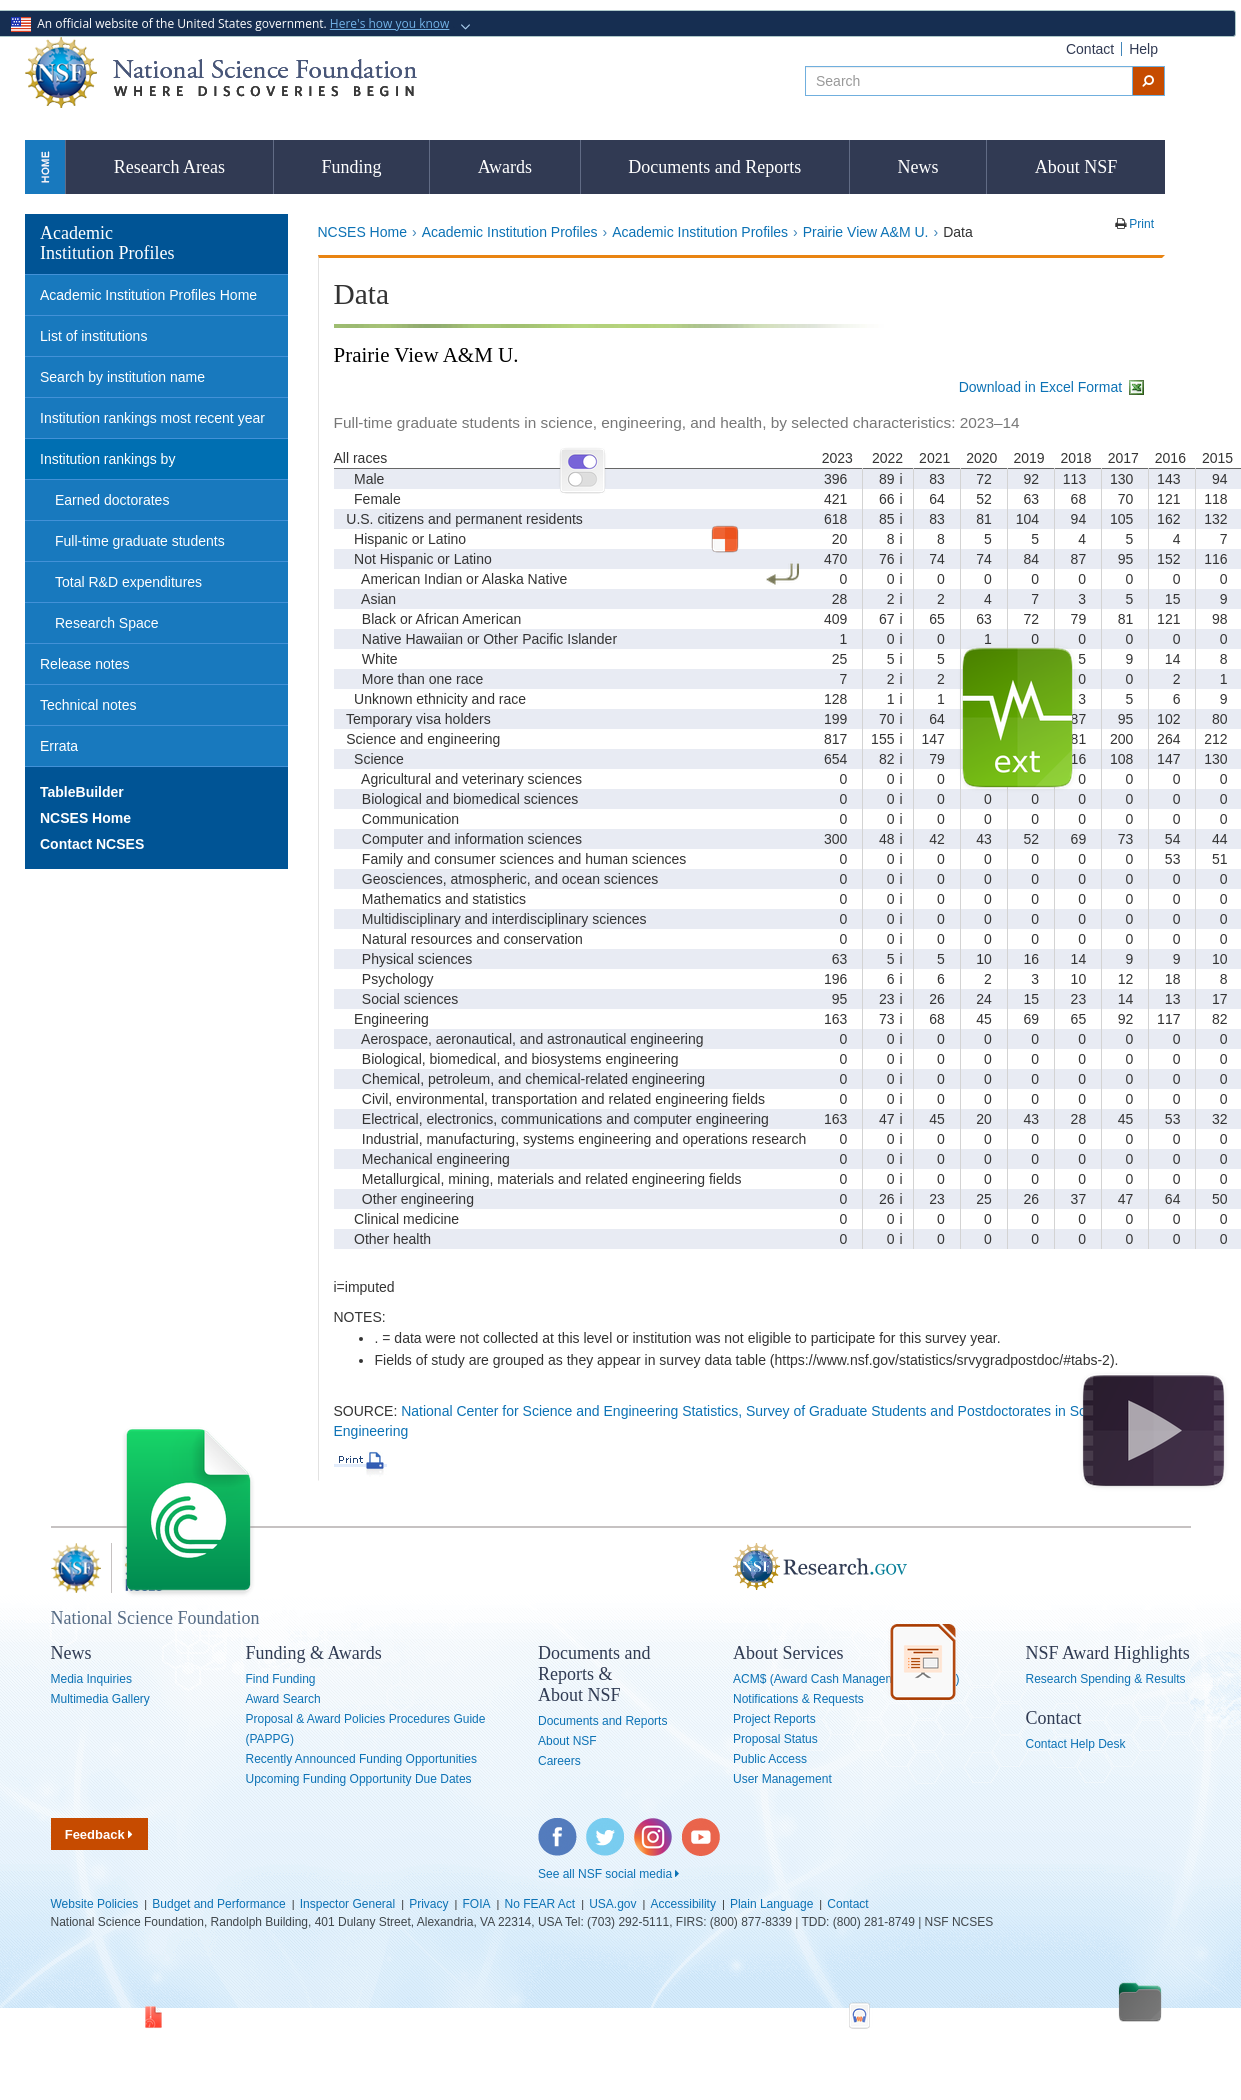 The image size is (1241, 2100). What do you see at coordinates (188, 1509) in the screenshot?
I see `a torrent file ready to open with BitTorrent client` at bounding box center [188, 1509].